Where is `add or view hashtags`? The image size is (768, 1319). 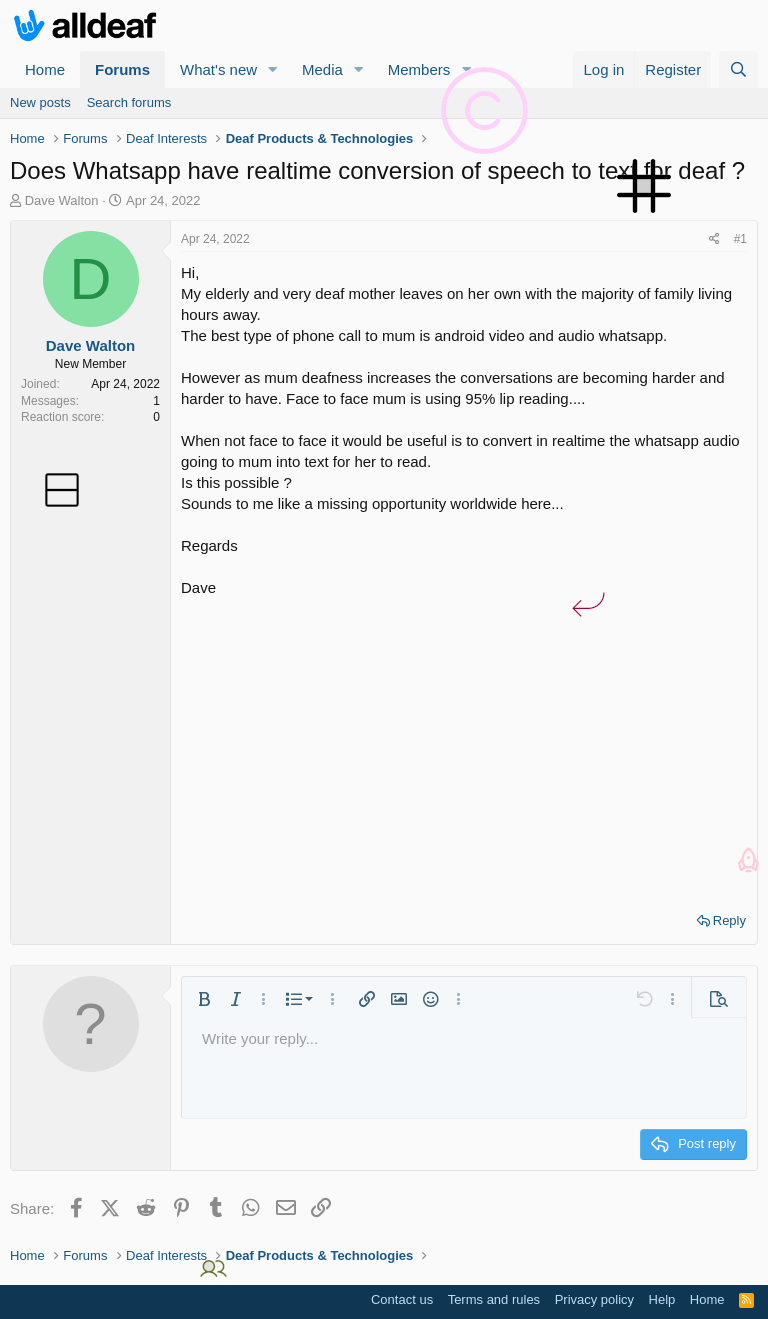 add or view hashtags is located at coordinates (644, 186).